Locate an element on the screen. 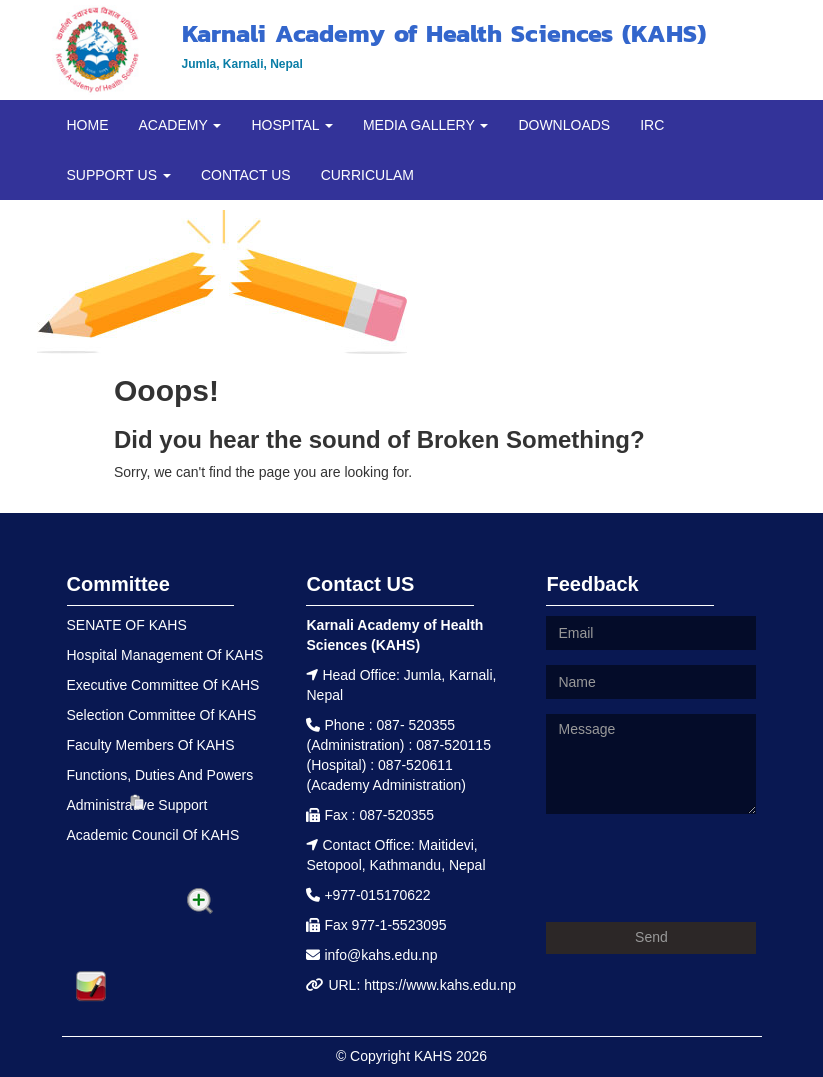 This screenshot has width=823, height=1077. open winetricks application is located at coordinates (91, 986).